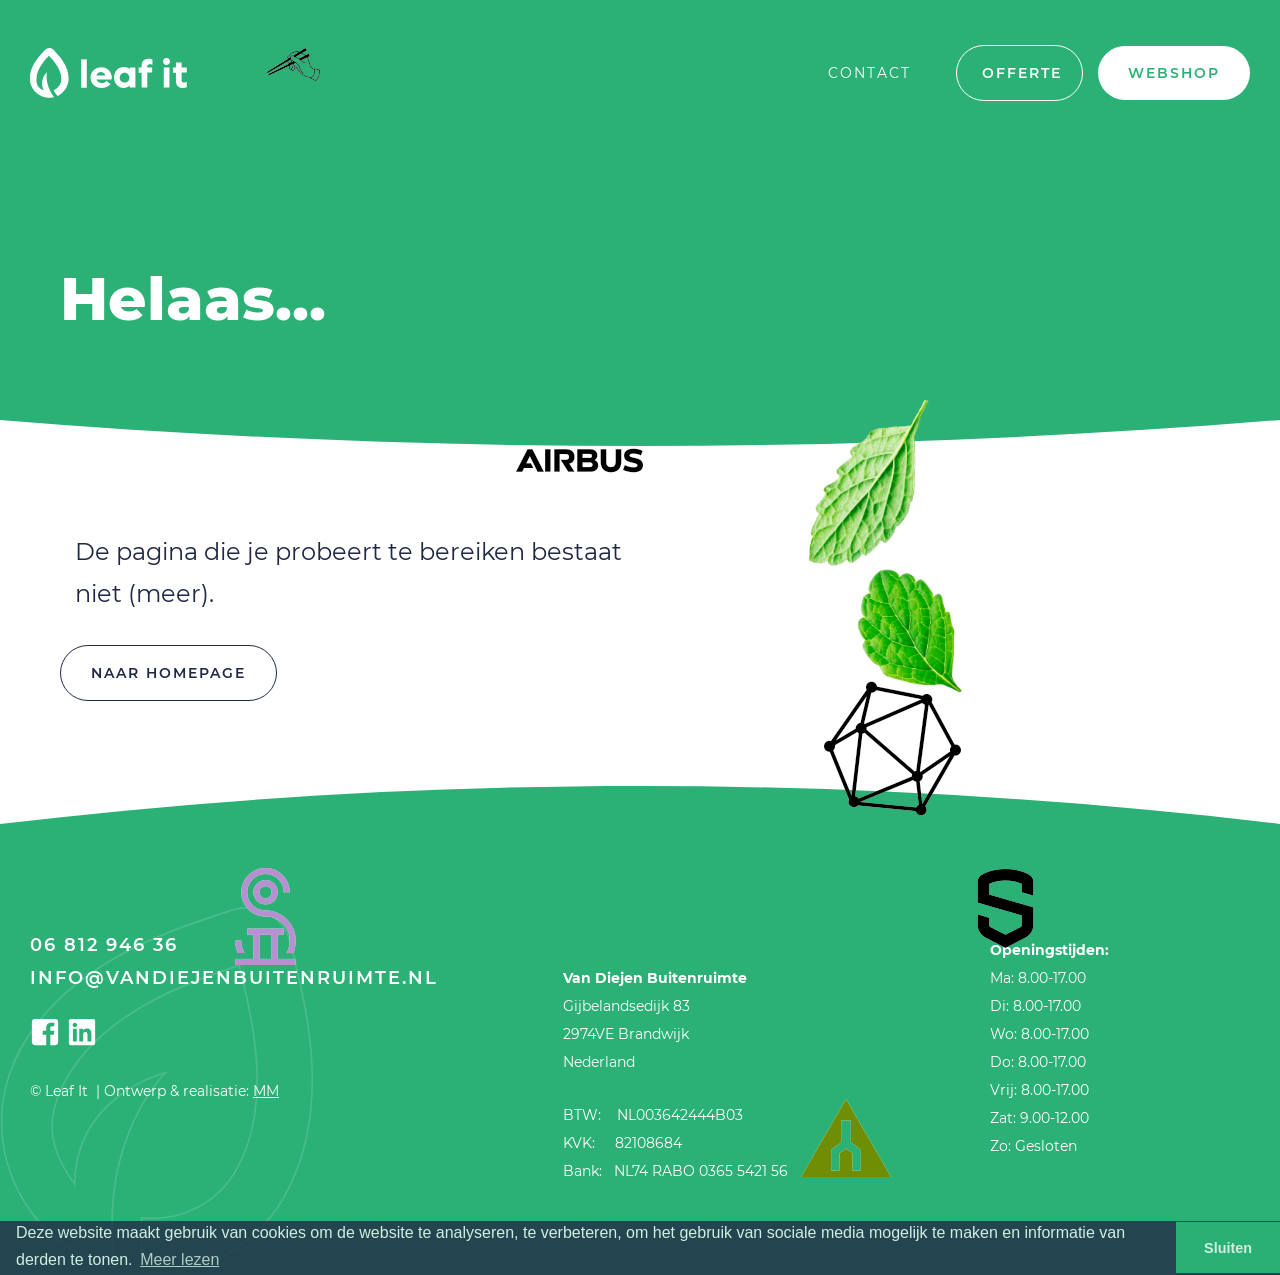 Image resolution: width=1280 pixels, height=1275 pixels. Describe the element at coordinates (1005, 908) in the screenshot. I see `symphony messaging platform logo` at that location.